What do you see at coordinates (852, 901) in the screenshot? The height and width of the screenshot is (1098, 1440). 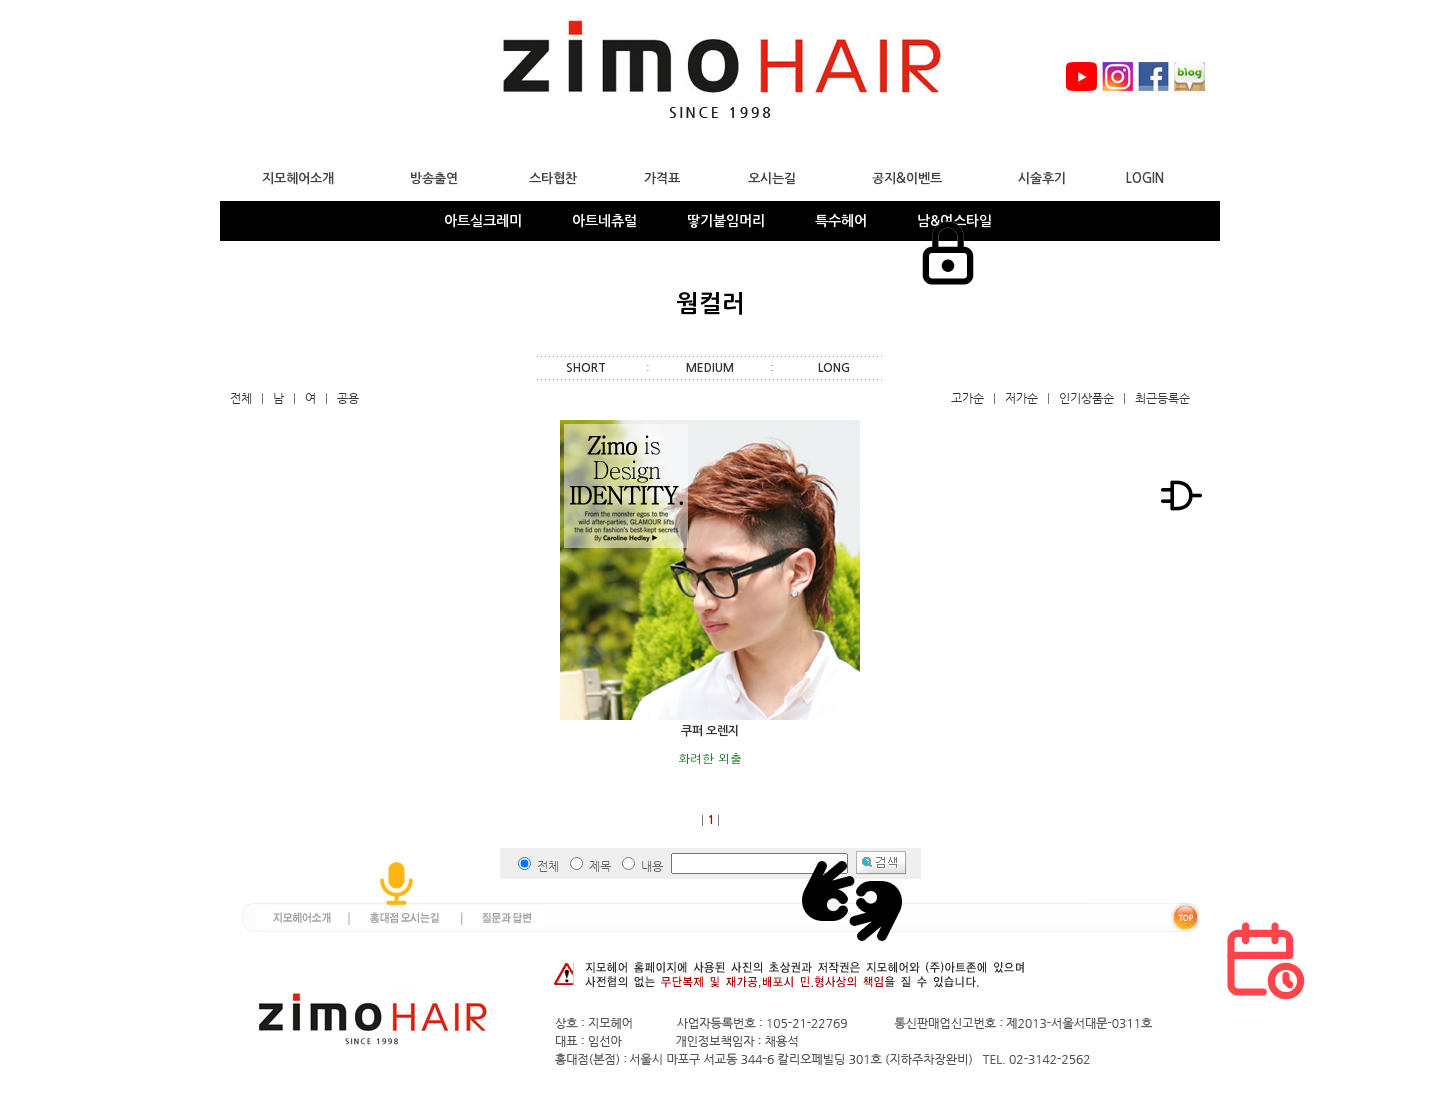 I see `enable sign language interpretation` at bounding box center [852, 901].